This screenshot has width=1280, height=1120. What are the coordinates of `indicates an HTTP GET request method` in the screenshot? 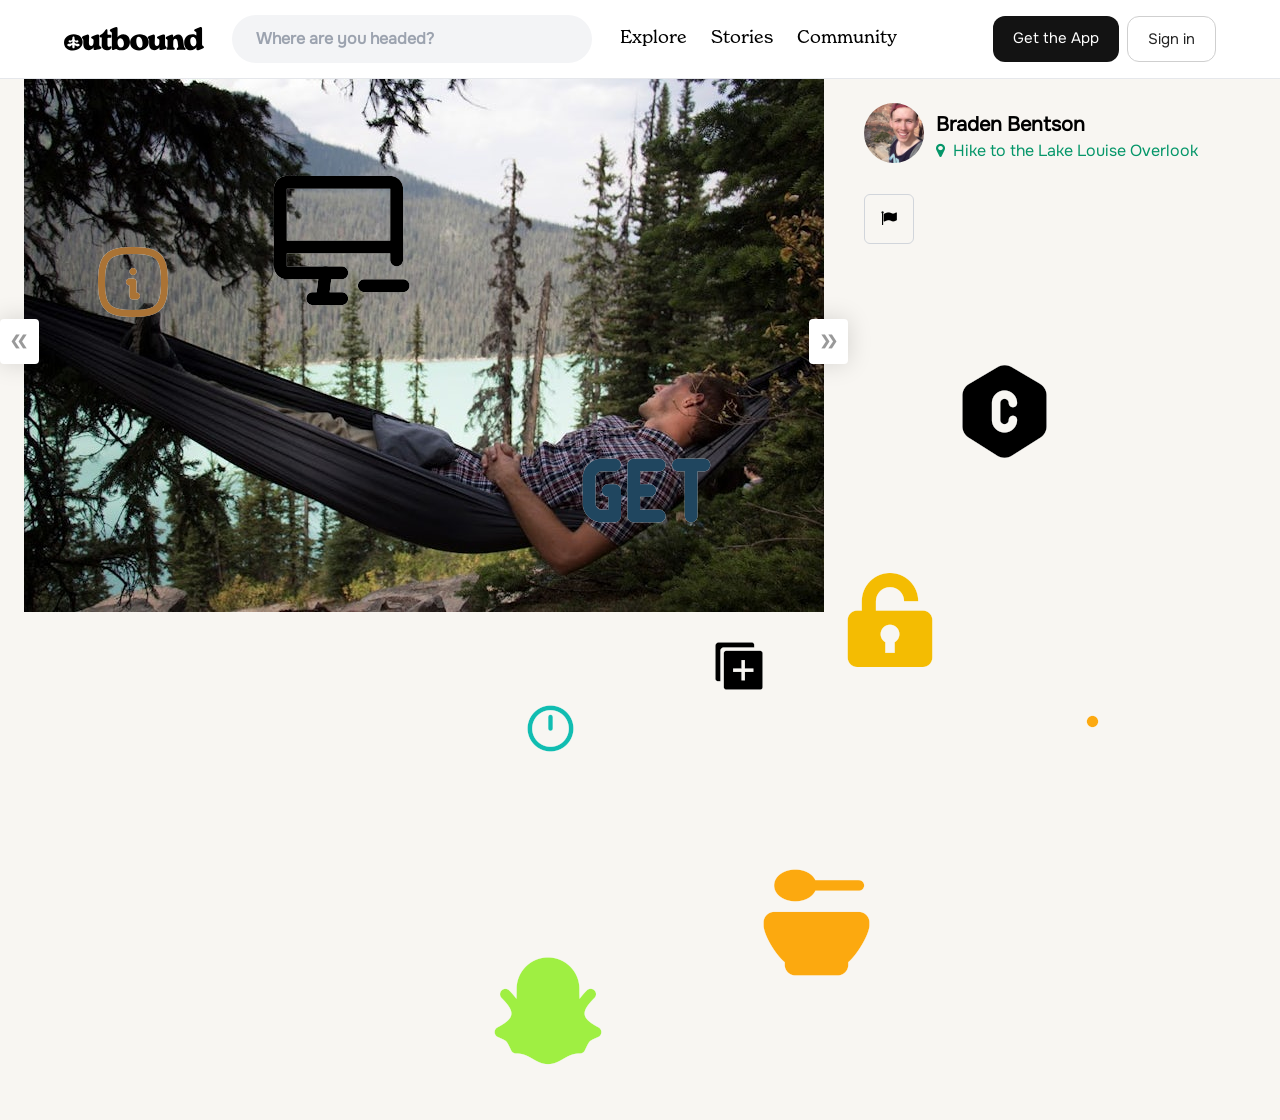 It's located at (646, 490).